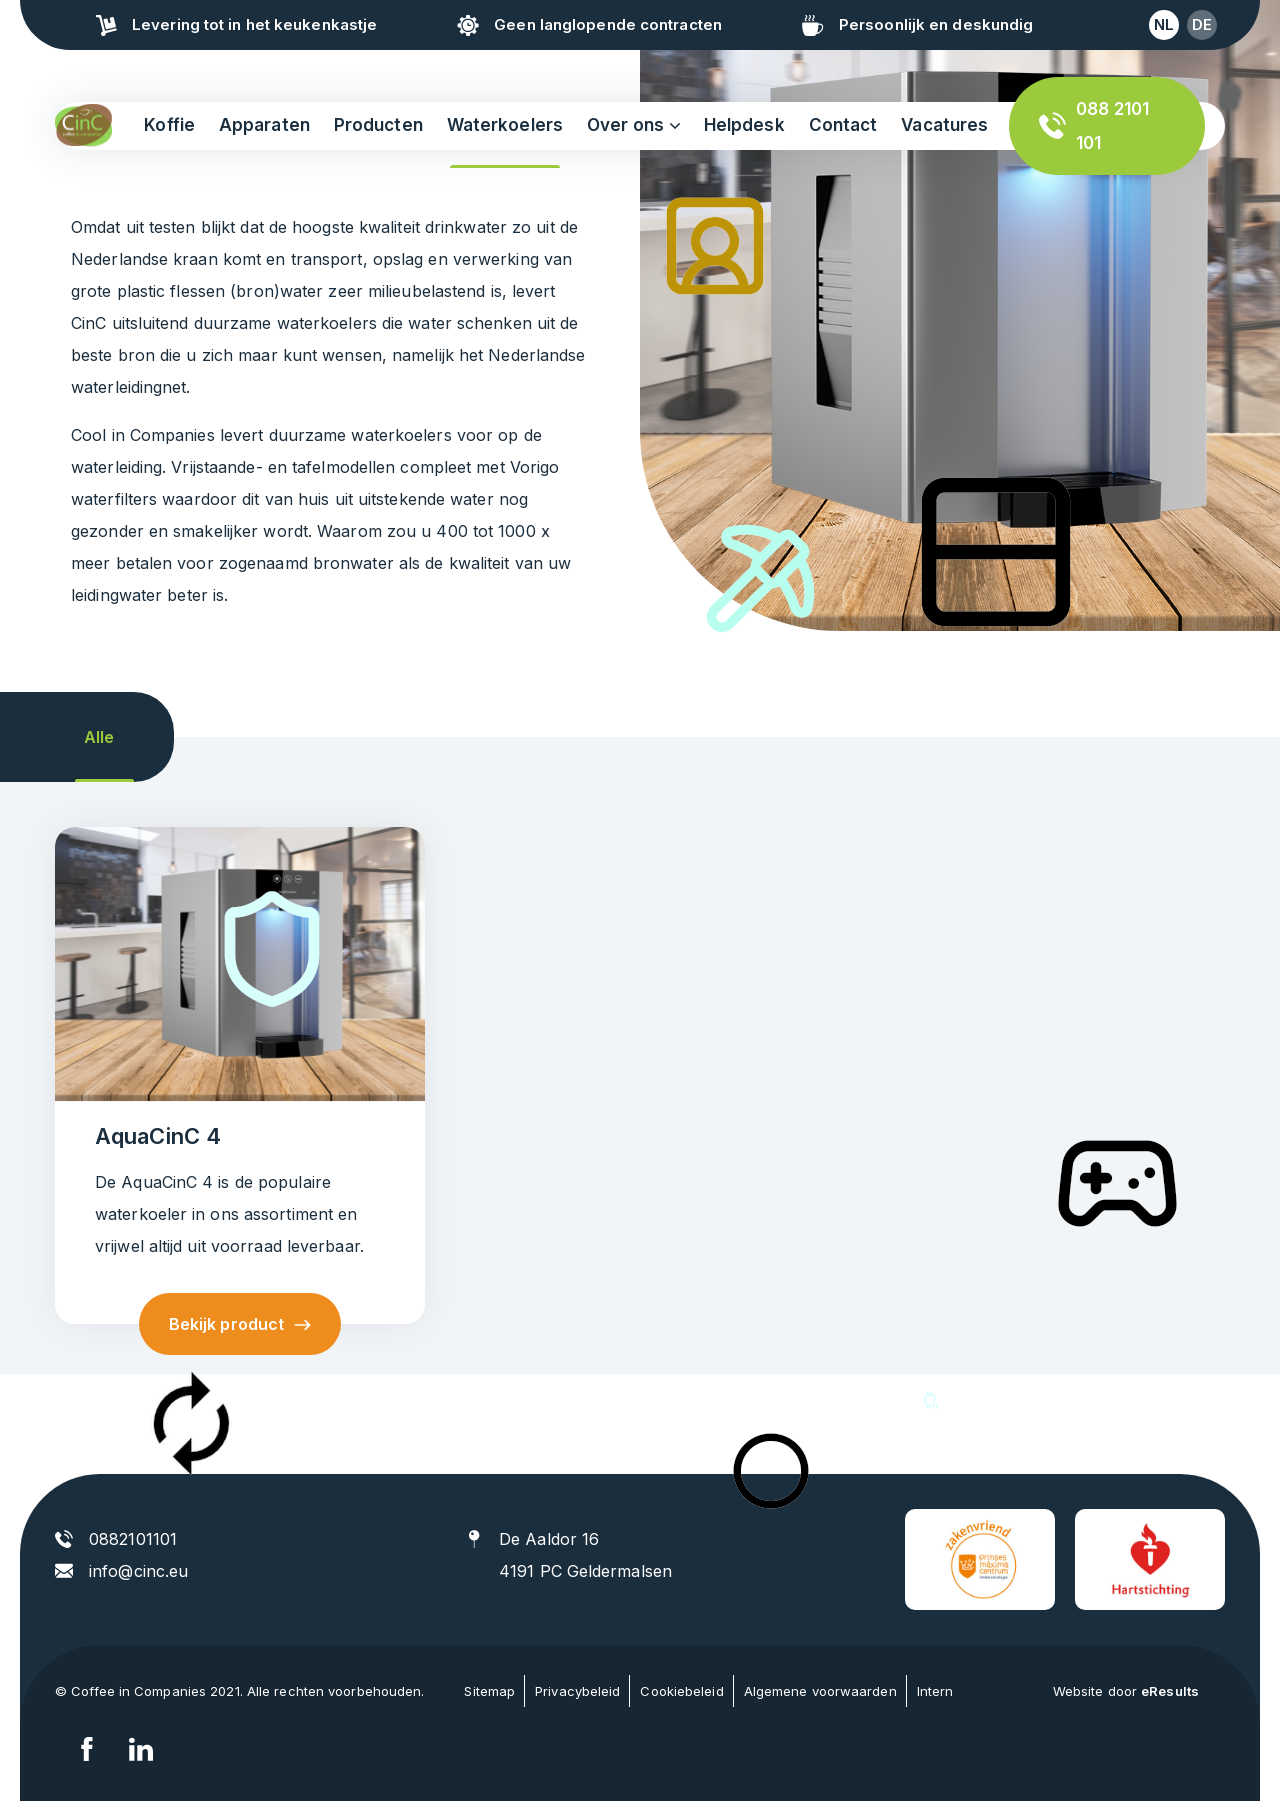 The height and width of the screenshot is (1801, 1280). What do you see at coordinates (715, 246) in the screenshot?
I see `view user profile` at bounding box center [715, 246].